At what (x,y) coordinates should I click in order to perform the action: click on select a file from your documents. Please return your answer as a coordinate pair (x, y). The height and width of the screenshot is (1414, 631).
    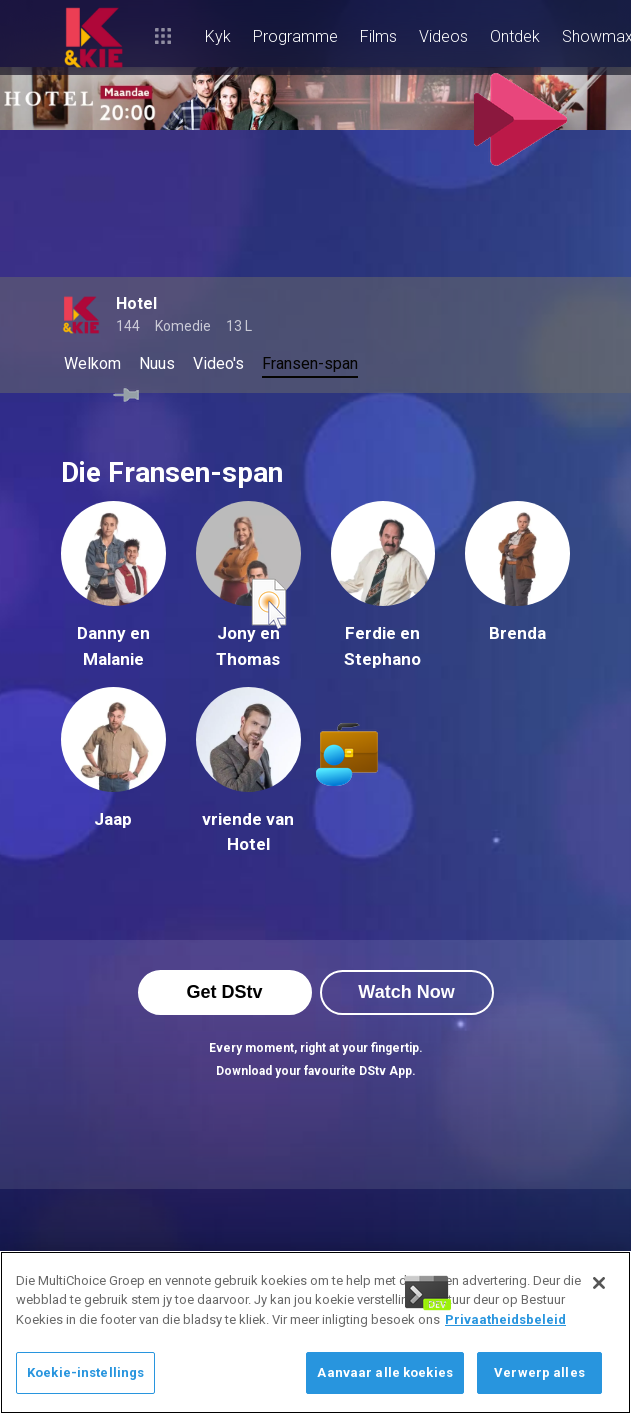
    Looking at the image, I should click on (269, 602).